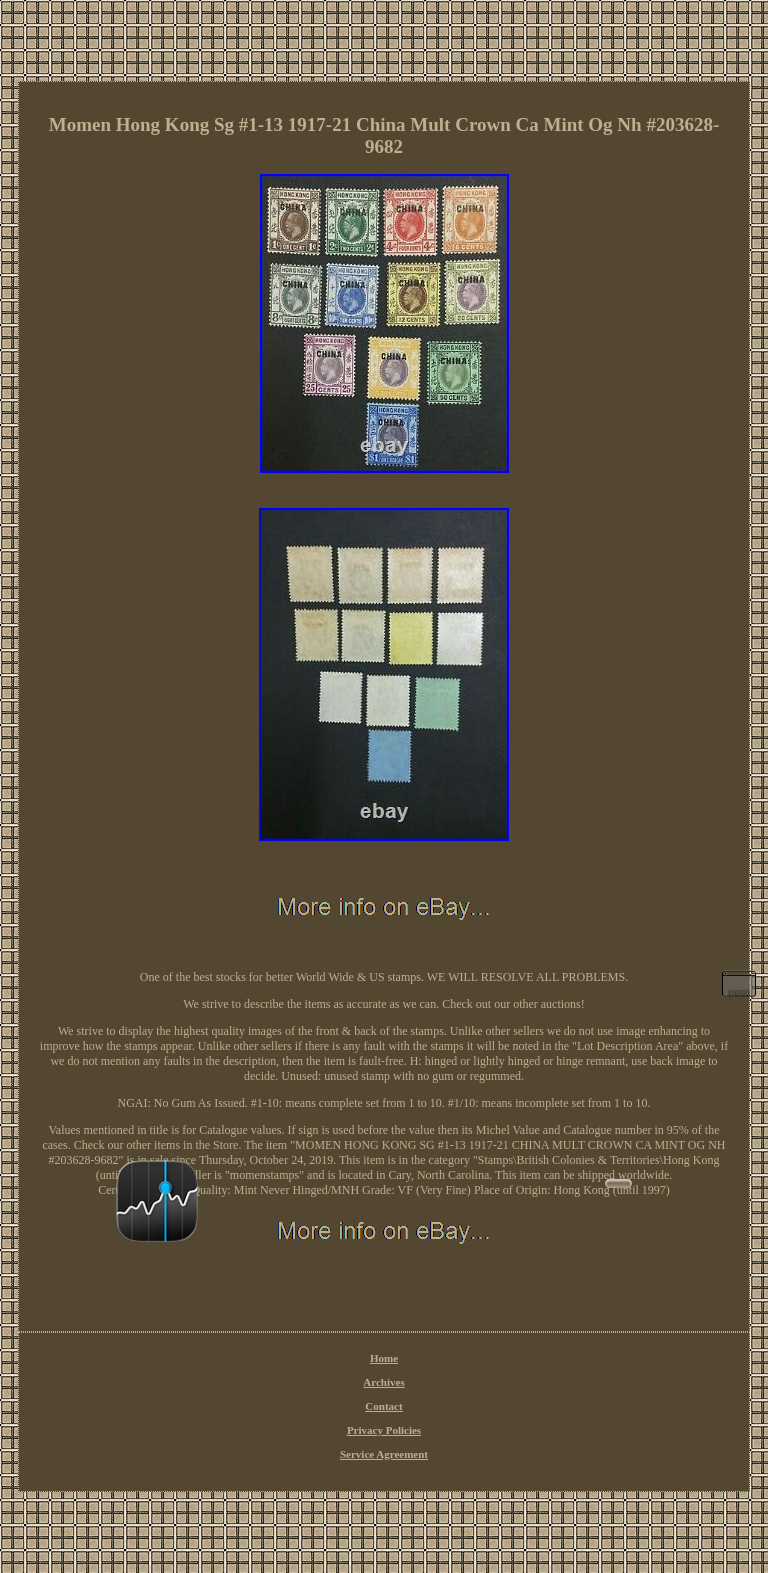 The image size is (768, 1573). I want to click on open the stocks app, so click(157, 1201).